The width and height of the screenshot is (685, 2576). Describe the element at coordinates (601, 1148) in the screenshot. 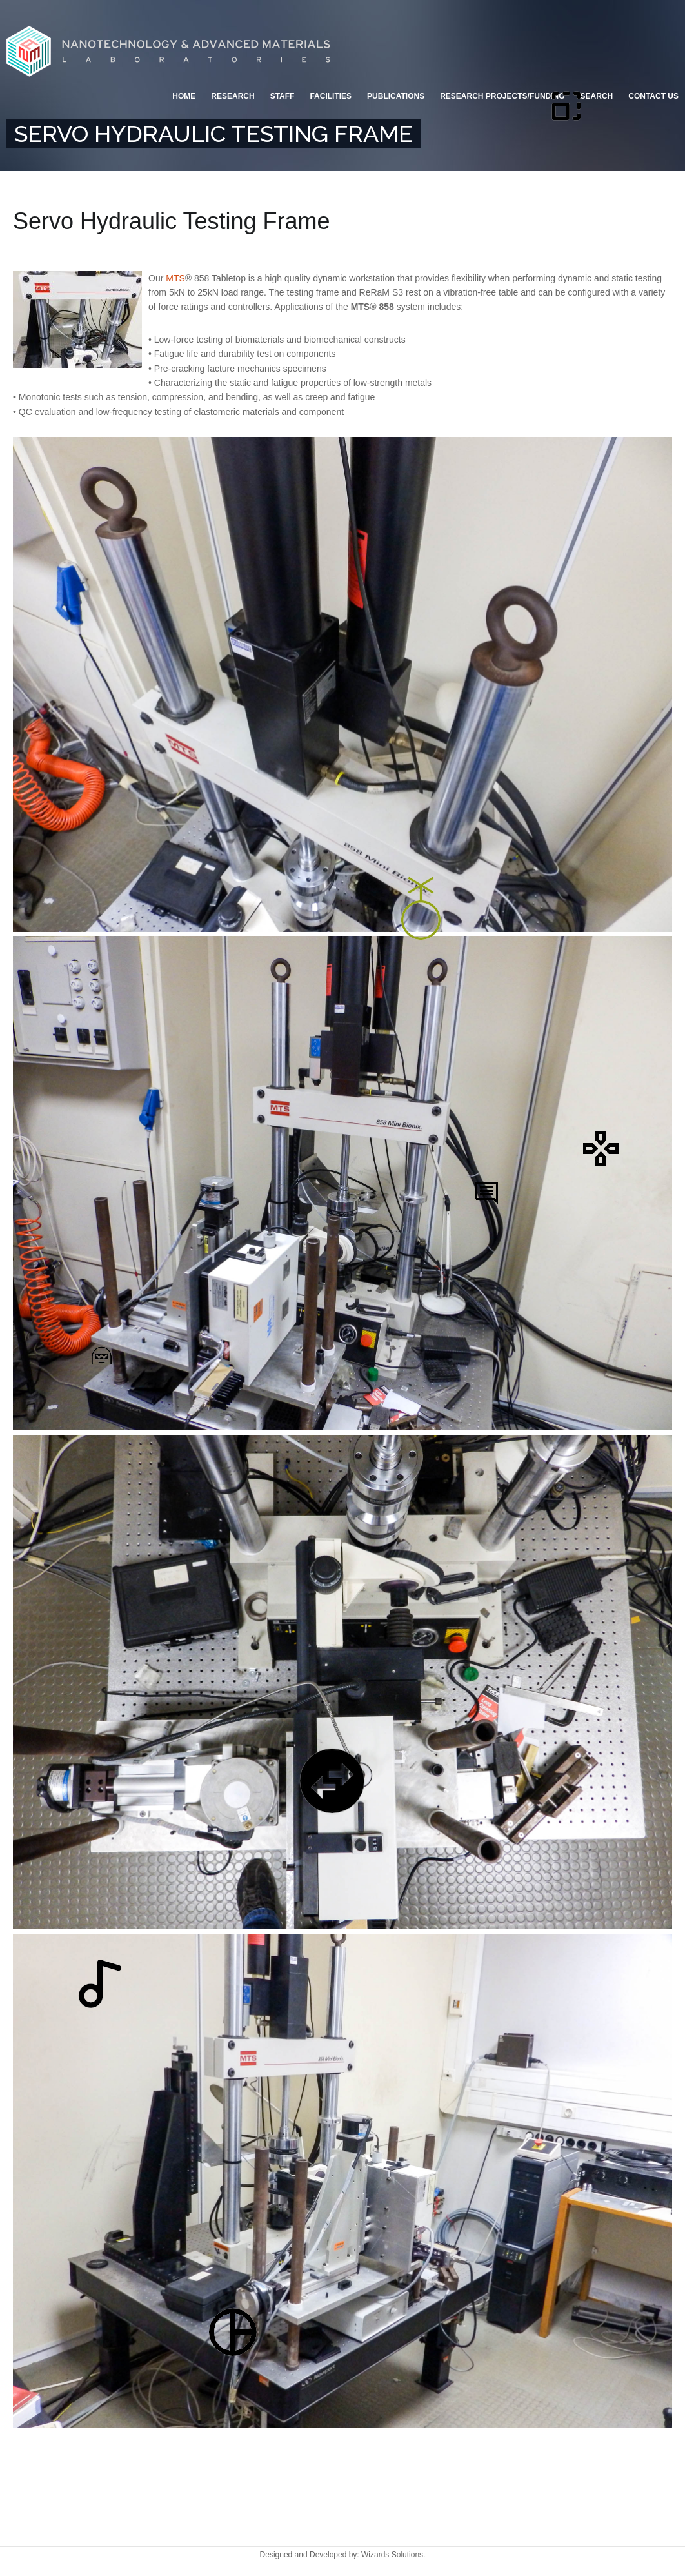

I see `access gaming features or controls` at that location.